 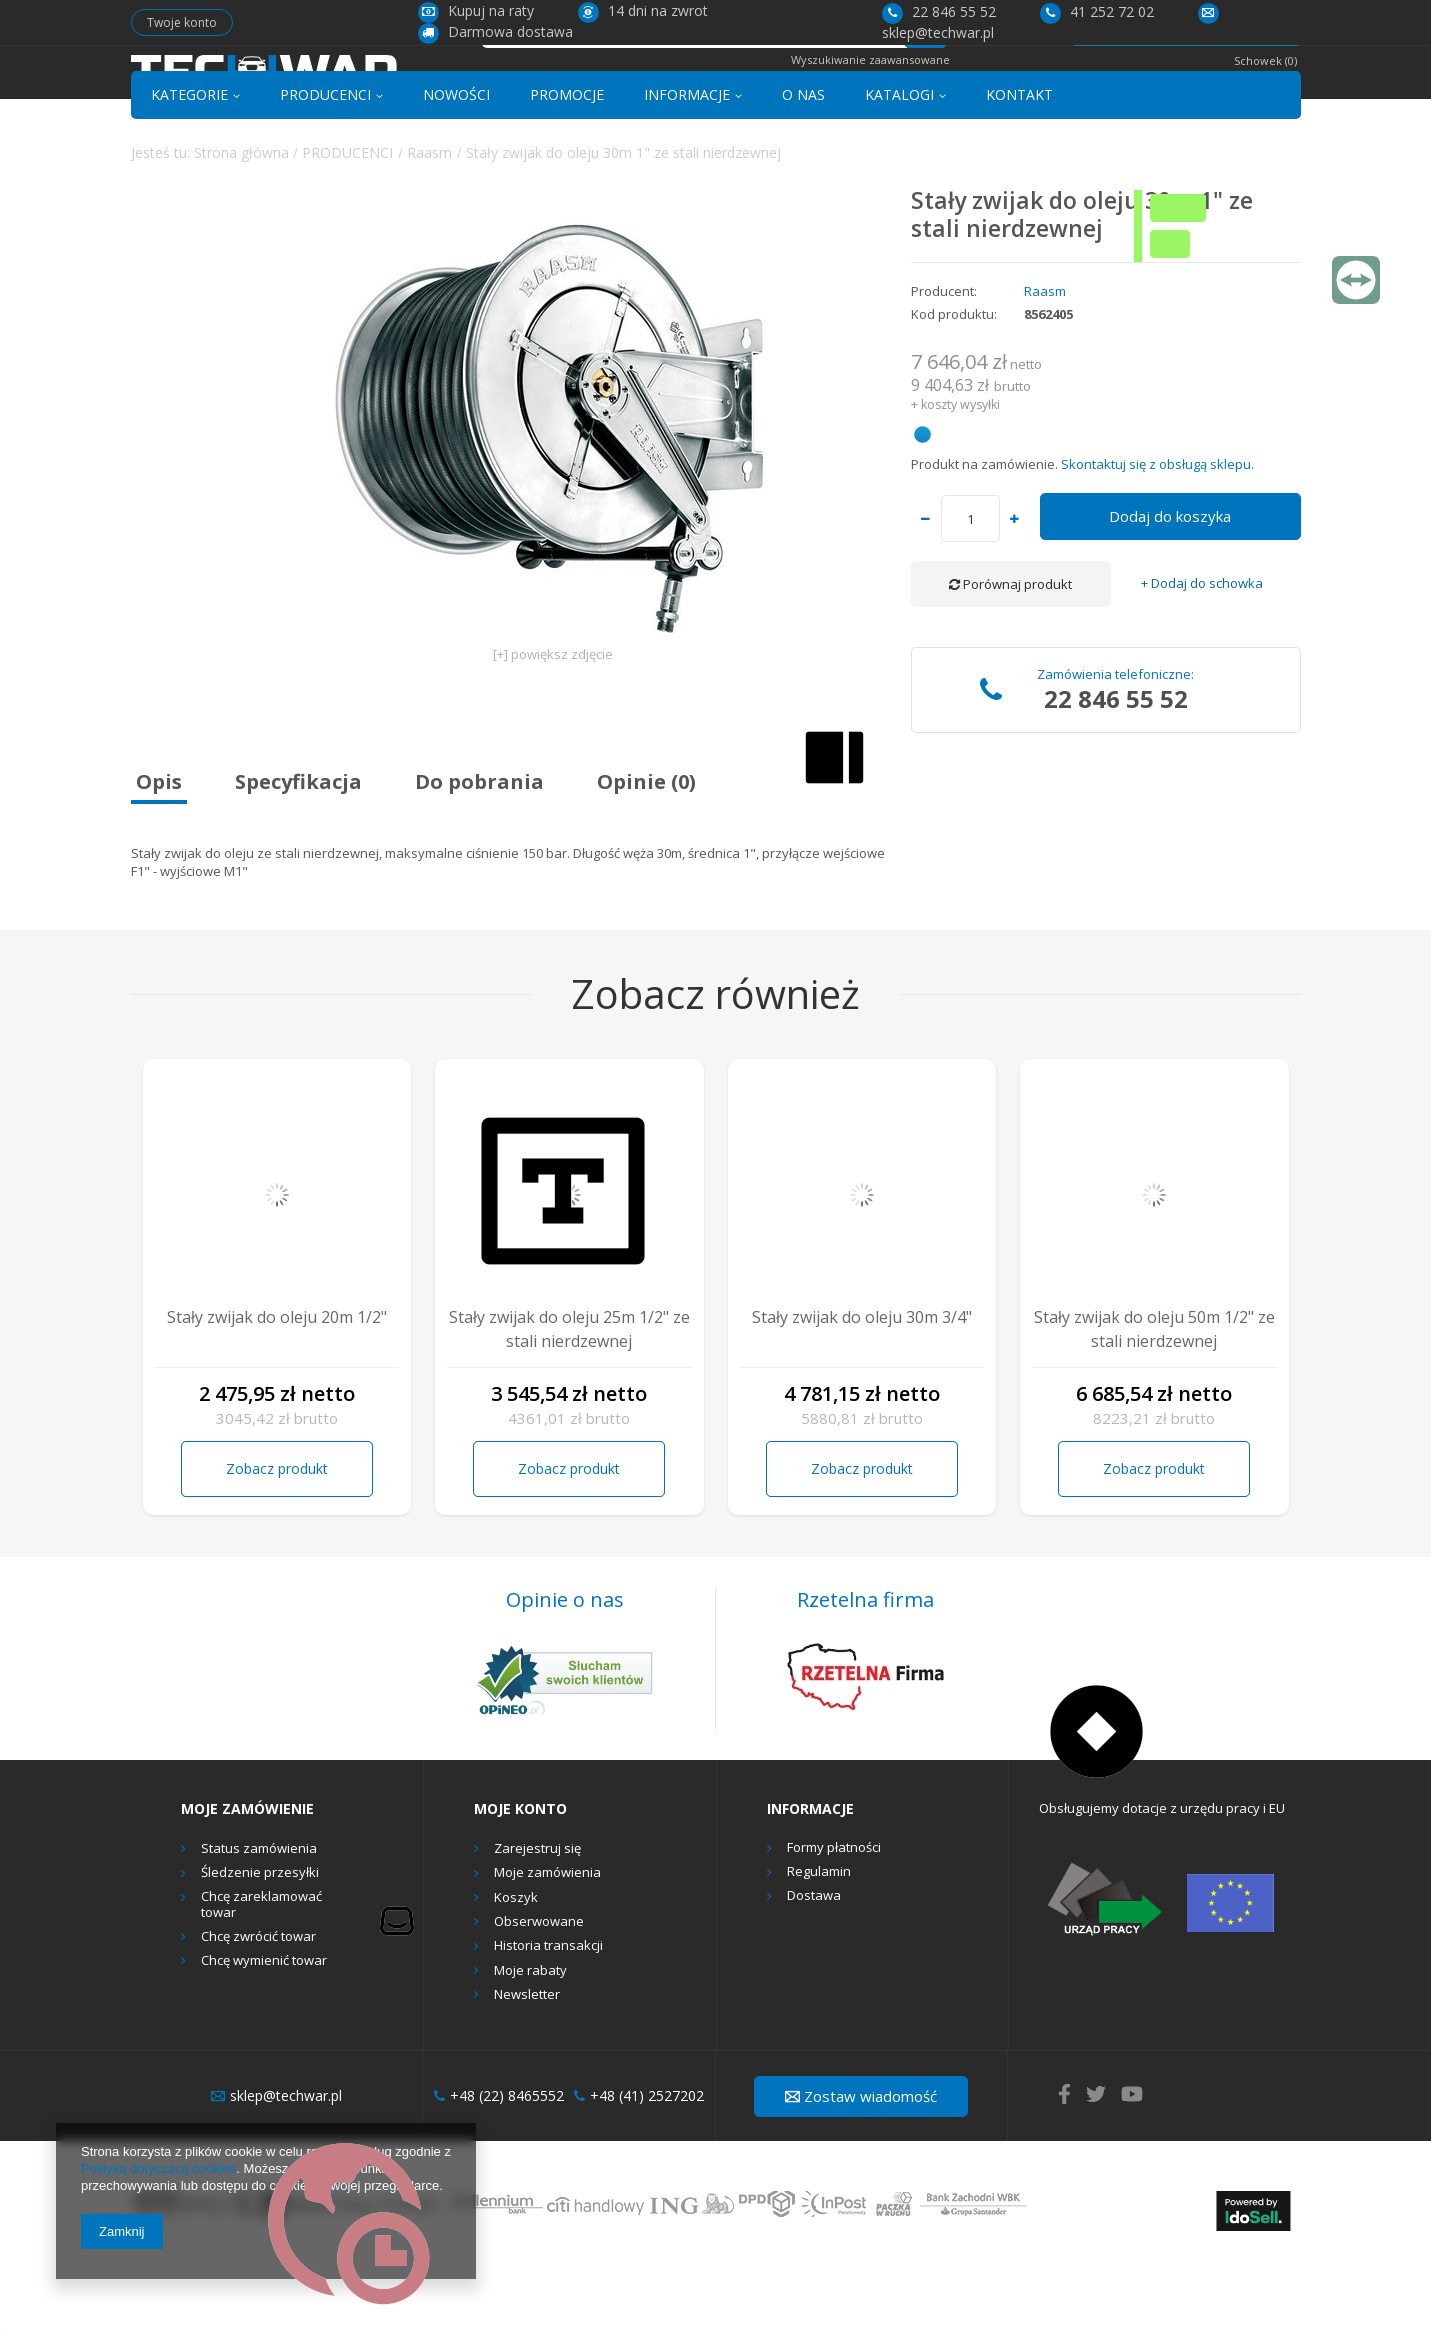 I want to click on switch to right sidebar layout, so click(x=834, y=757).